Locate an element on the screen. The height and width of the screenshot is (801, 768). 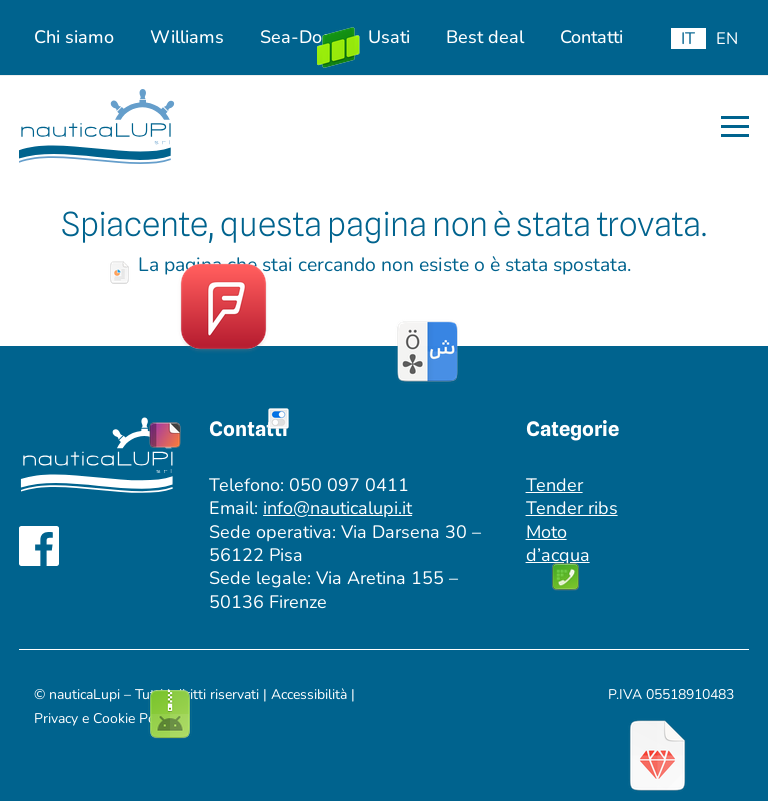
open gnome tweaks to customize desktop settings is located at coordinates (278, 418).